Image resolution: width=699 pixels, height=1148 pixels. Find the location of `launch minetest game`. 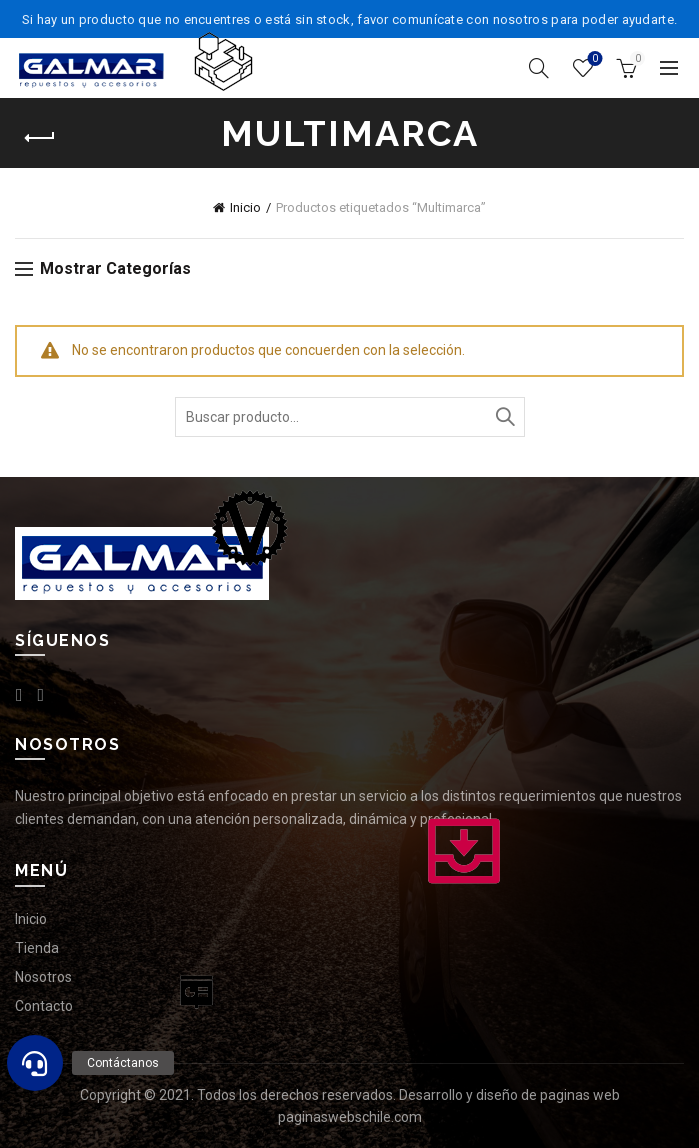

launch minetest game is located at coordinates (223, 61).